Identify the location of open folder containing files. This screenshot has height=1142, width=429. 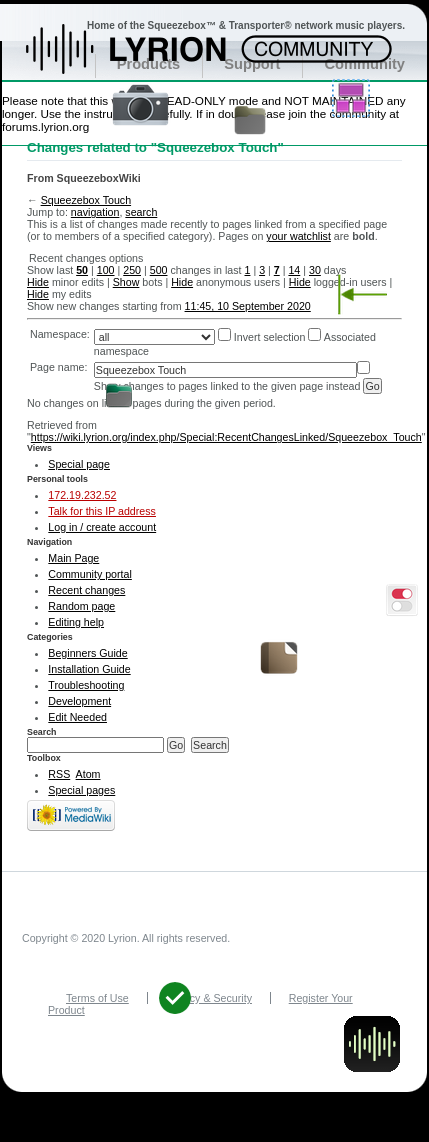
(119, 395).